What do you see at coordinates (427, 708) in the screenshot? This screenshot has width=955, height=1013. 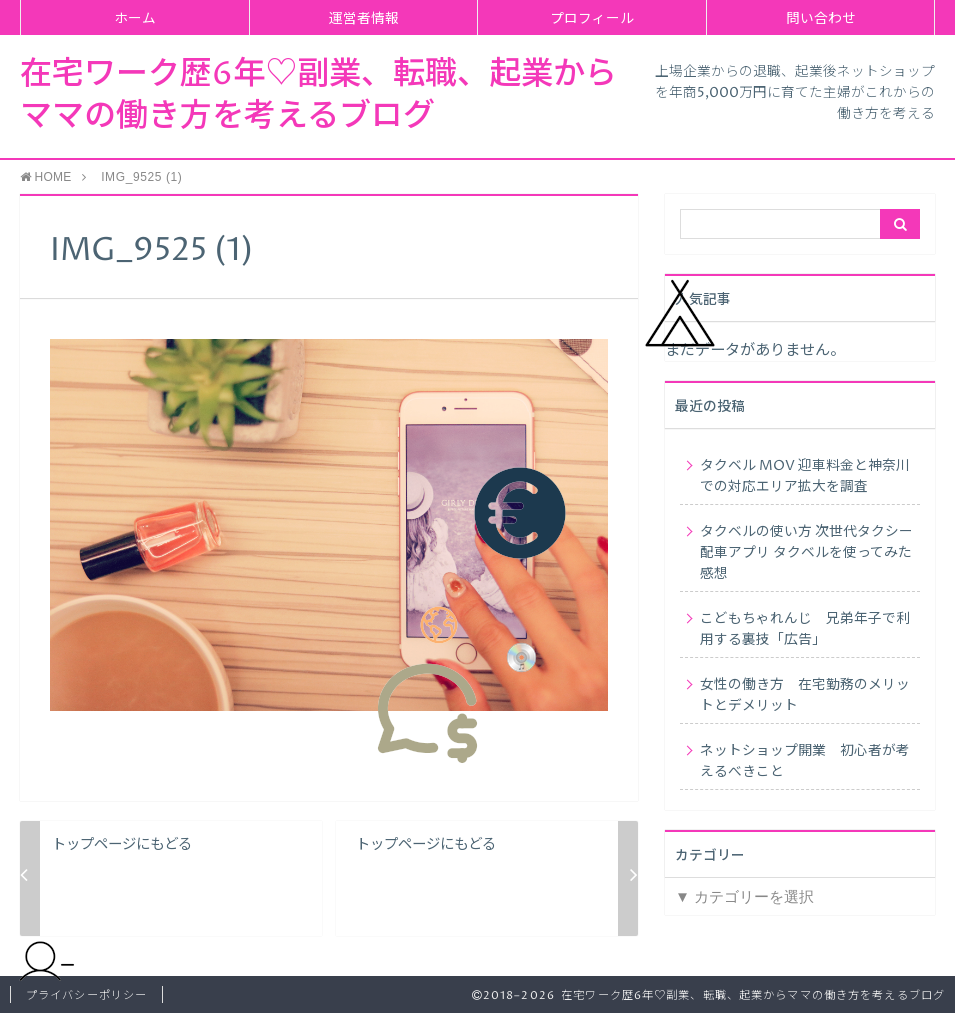 I see `send or receive payment messages` at bounding box center [427, 708].